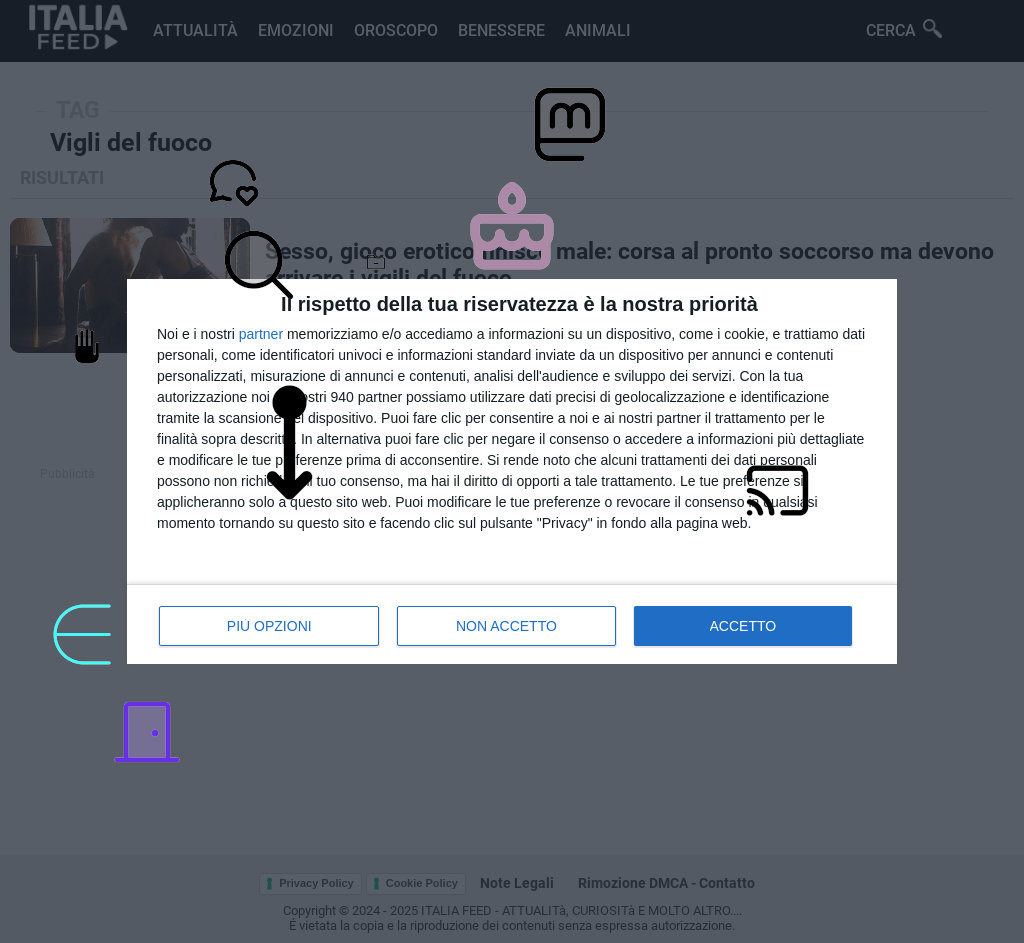  What do you see at coordinates (83, 634) in the screenshot?
I see `indicates set membership in mathematical notation` at bounding box center [83, 634].